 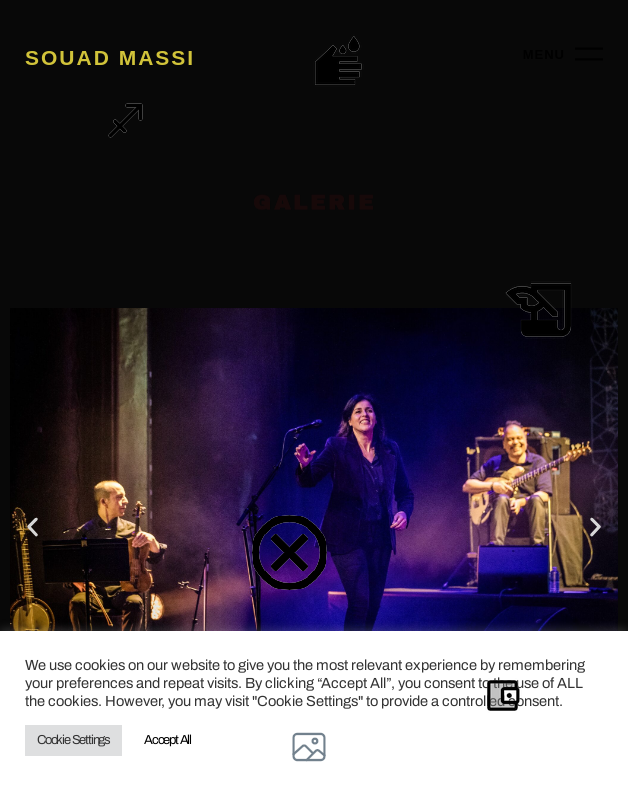 I want to click on access document history or revision log, so click(x=541, y=310).